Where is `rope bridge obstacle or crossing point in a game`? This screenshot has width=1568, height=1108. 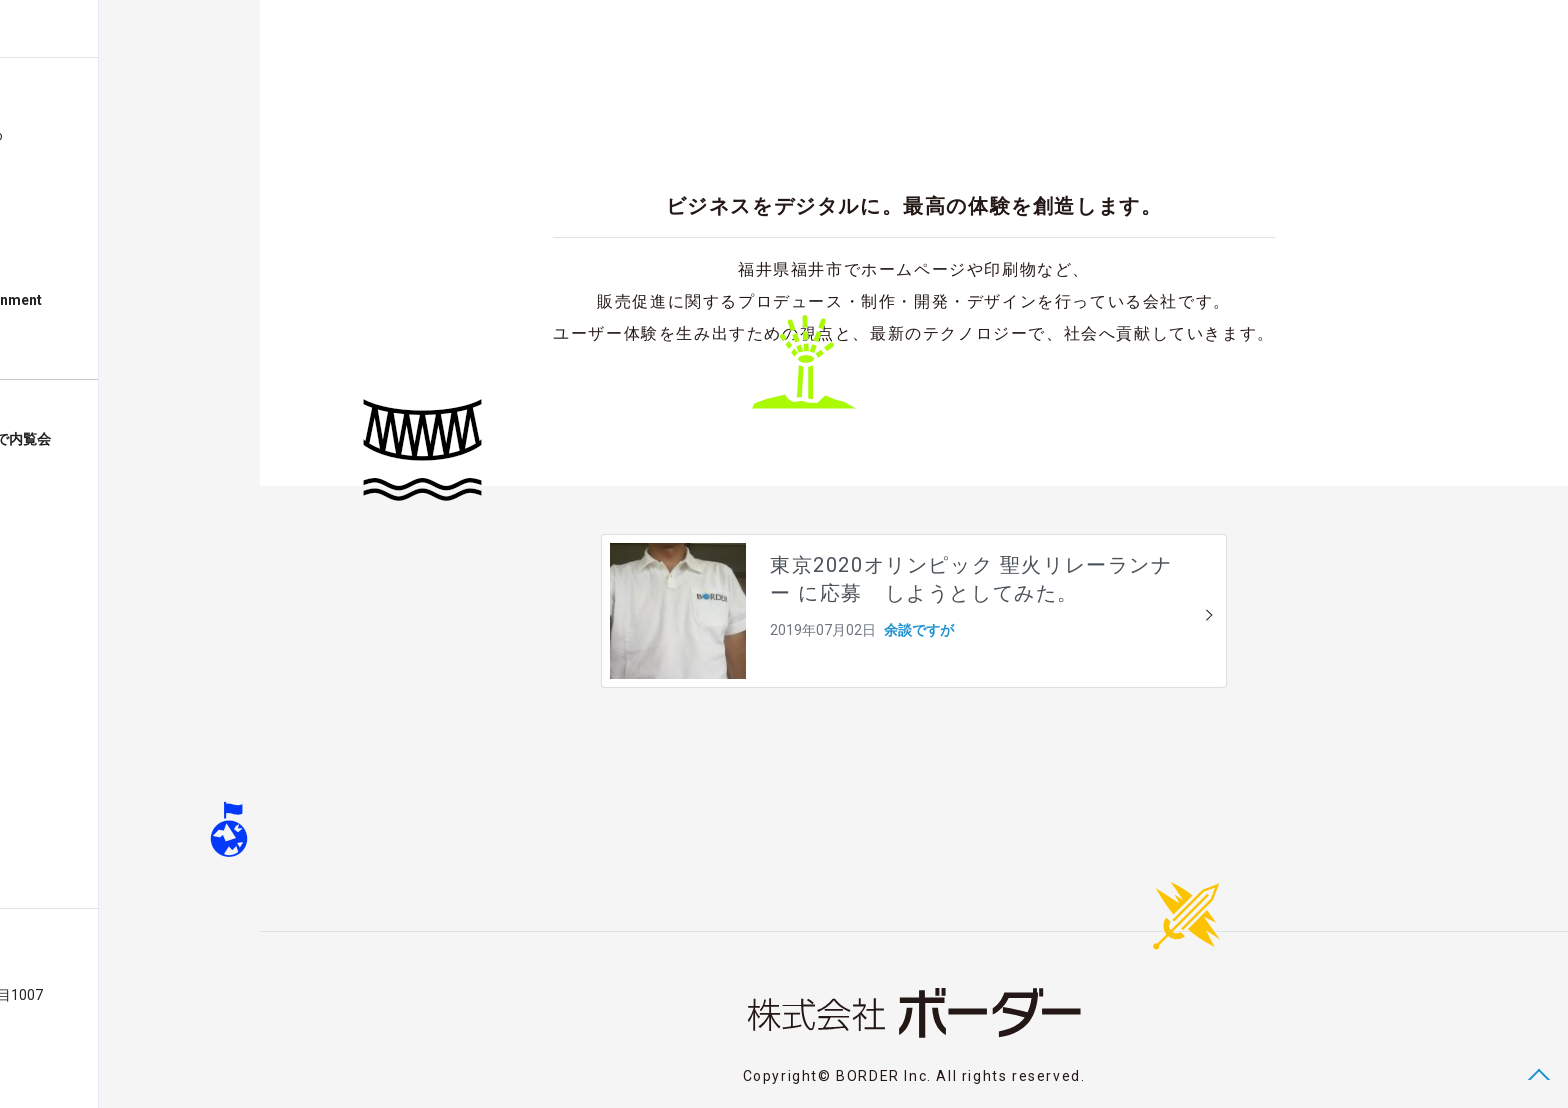 rope bridge obstacle or crossing point in a game is located at coordinates (422, 444).